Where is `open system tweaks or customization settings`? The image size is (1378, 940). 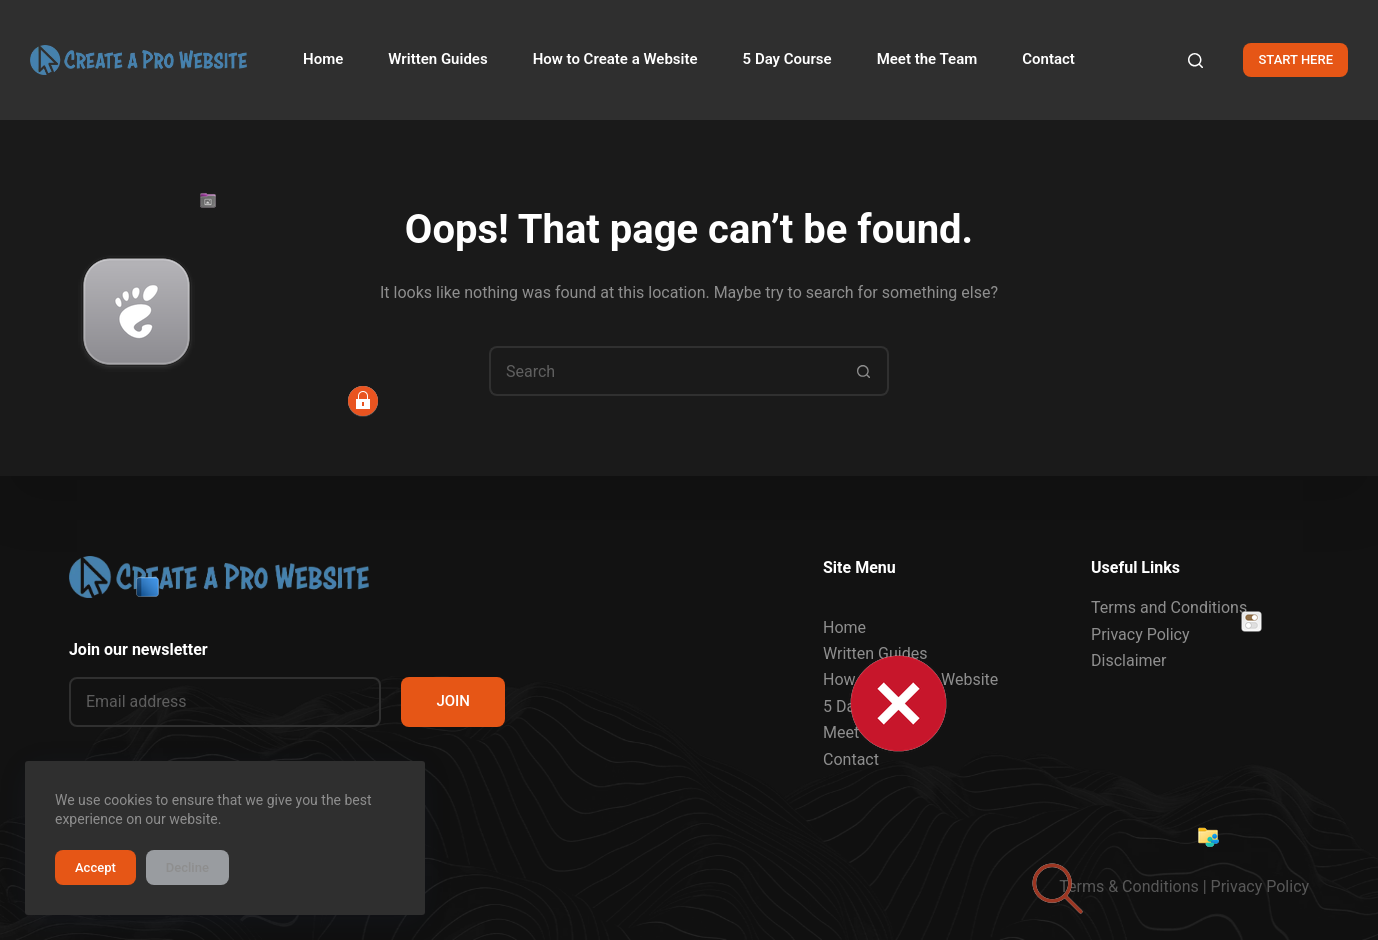 open system tweaks or customization settings is located at coordinates (1251, 621).